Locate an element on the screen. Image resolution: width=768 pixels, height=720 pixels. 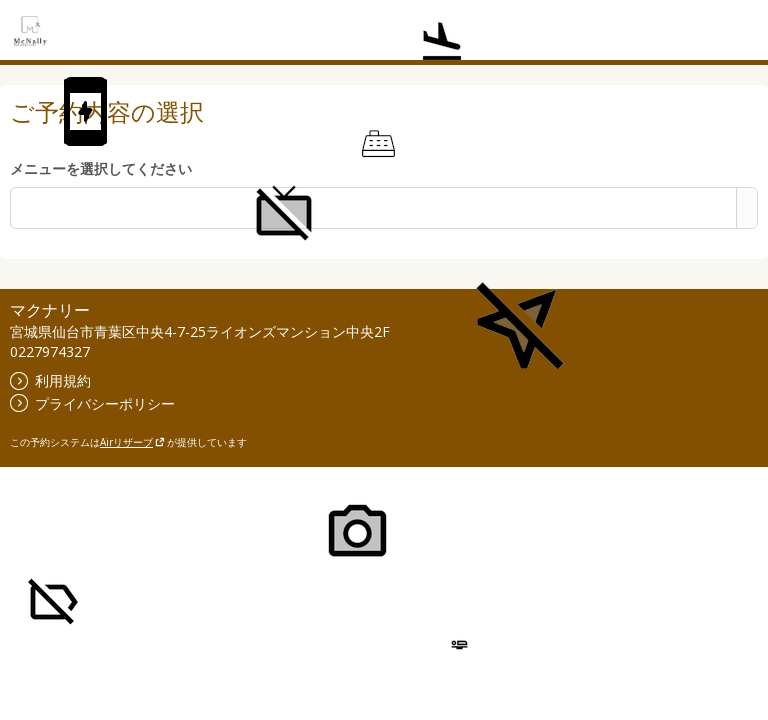
access point of sale system is located at coordinates (378, 145).